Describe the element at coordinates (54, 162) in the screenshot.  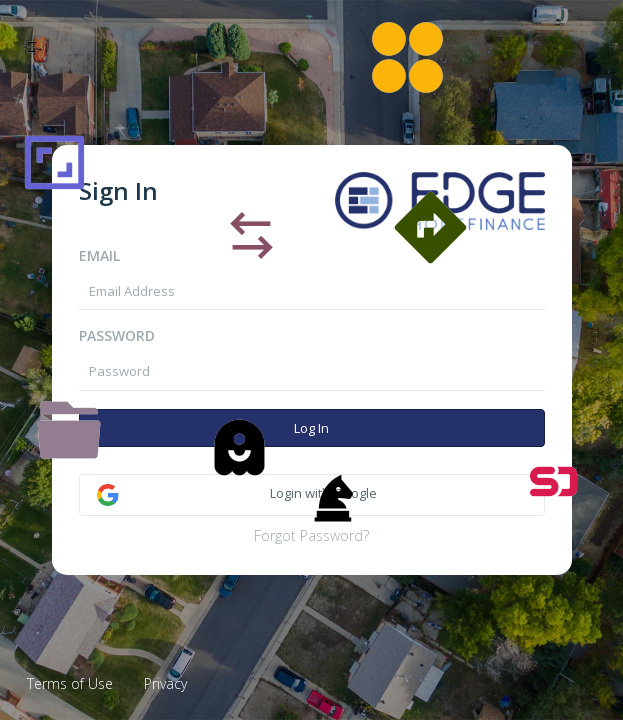
I see `adjust image or video aspect ratio` at that location.